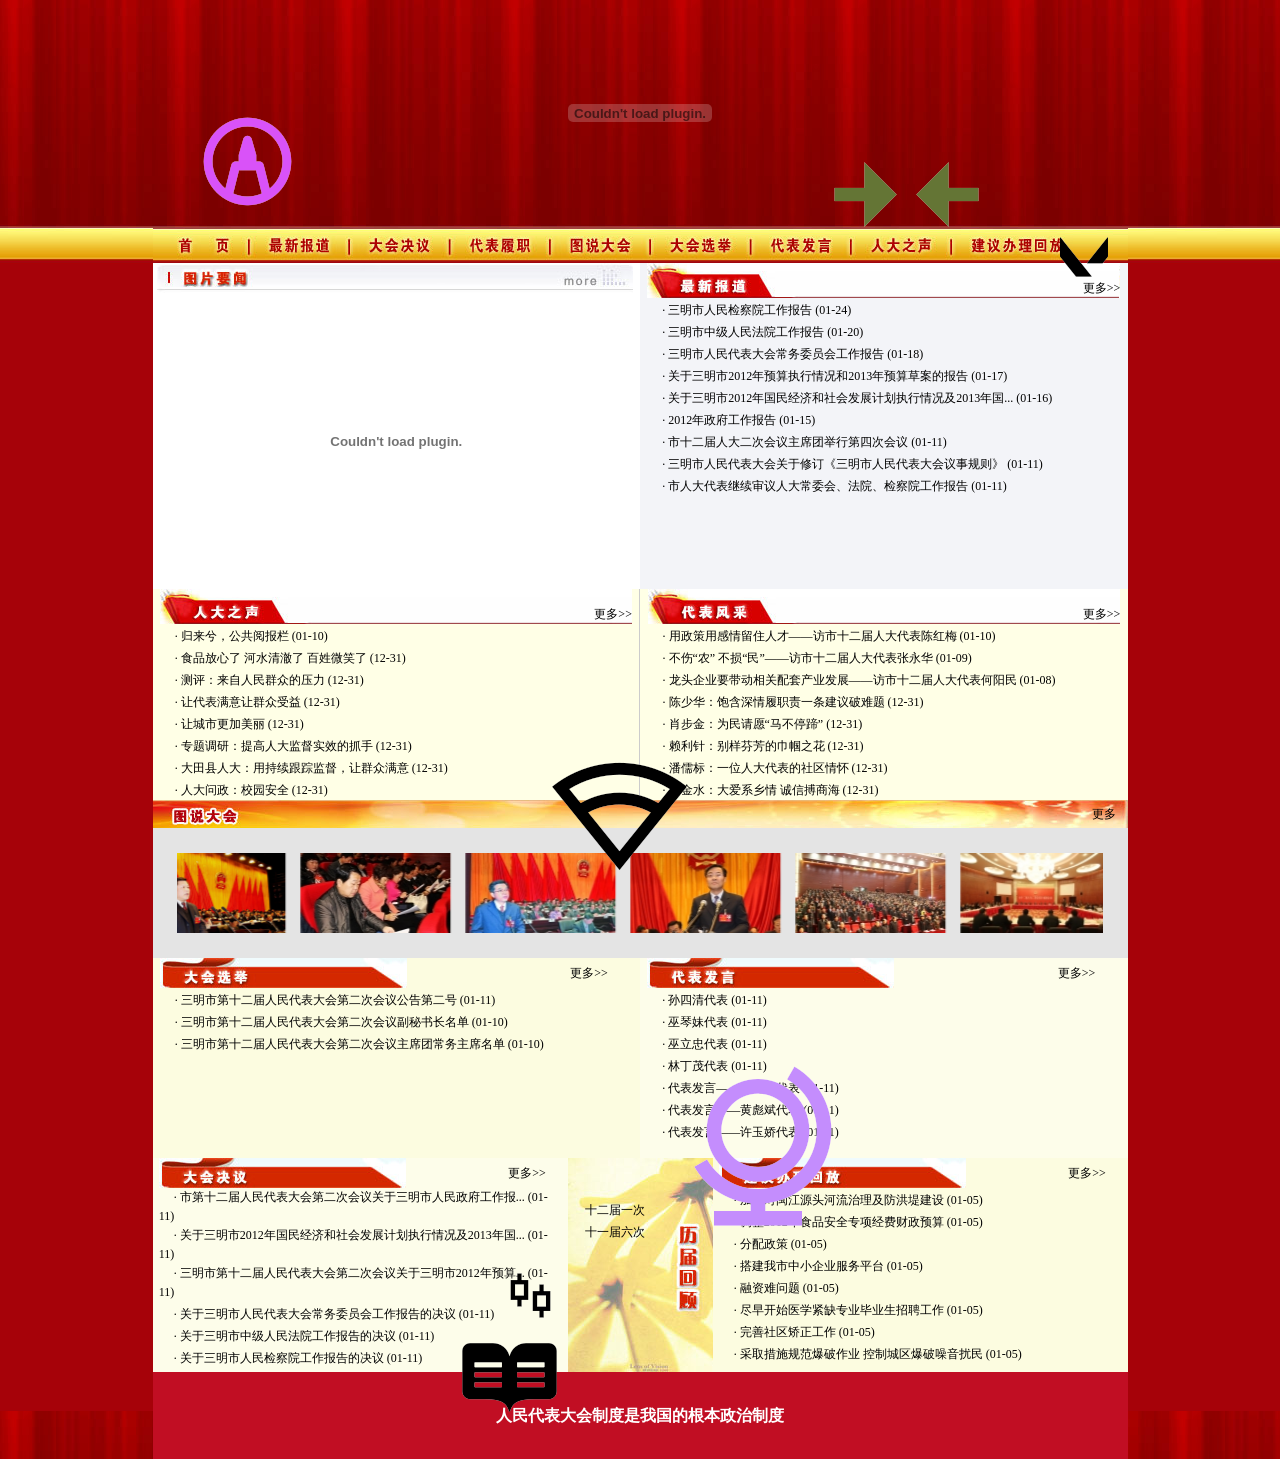 The height and width of the screenshot is (1459, 1280). Describe the element at coordinates (509, 1377) in the screenshot. I see `view readme documentation` at that location.